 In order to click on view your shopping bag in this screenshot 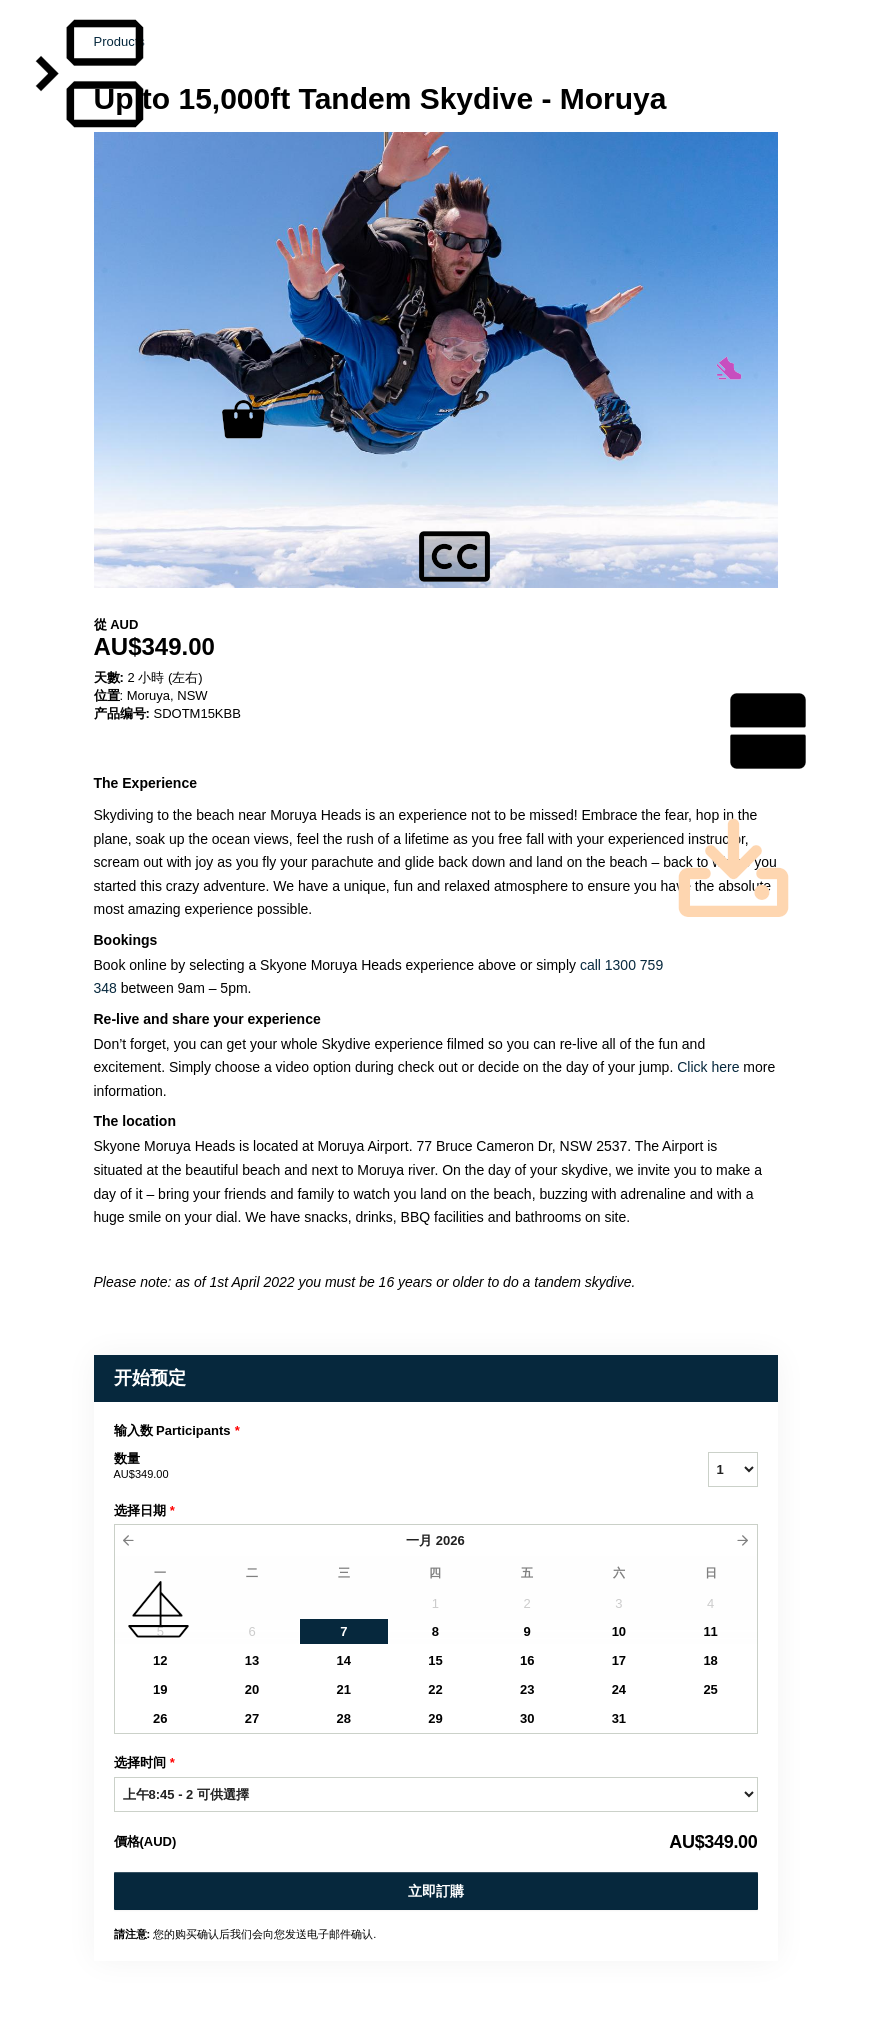, I will do `click(243, 421)`.